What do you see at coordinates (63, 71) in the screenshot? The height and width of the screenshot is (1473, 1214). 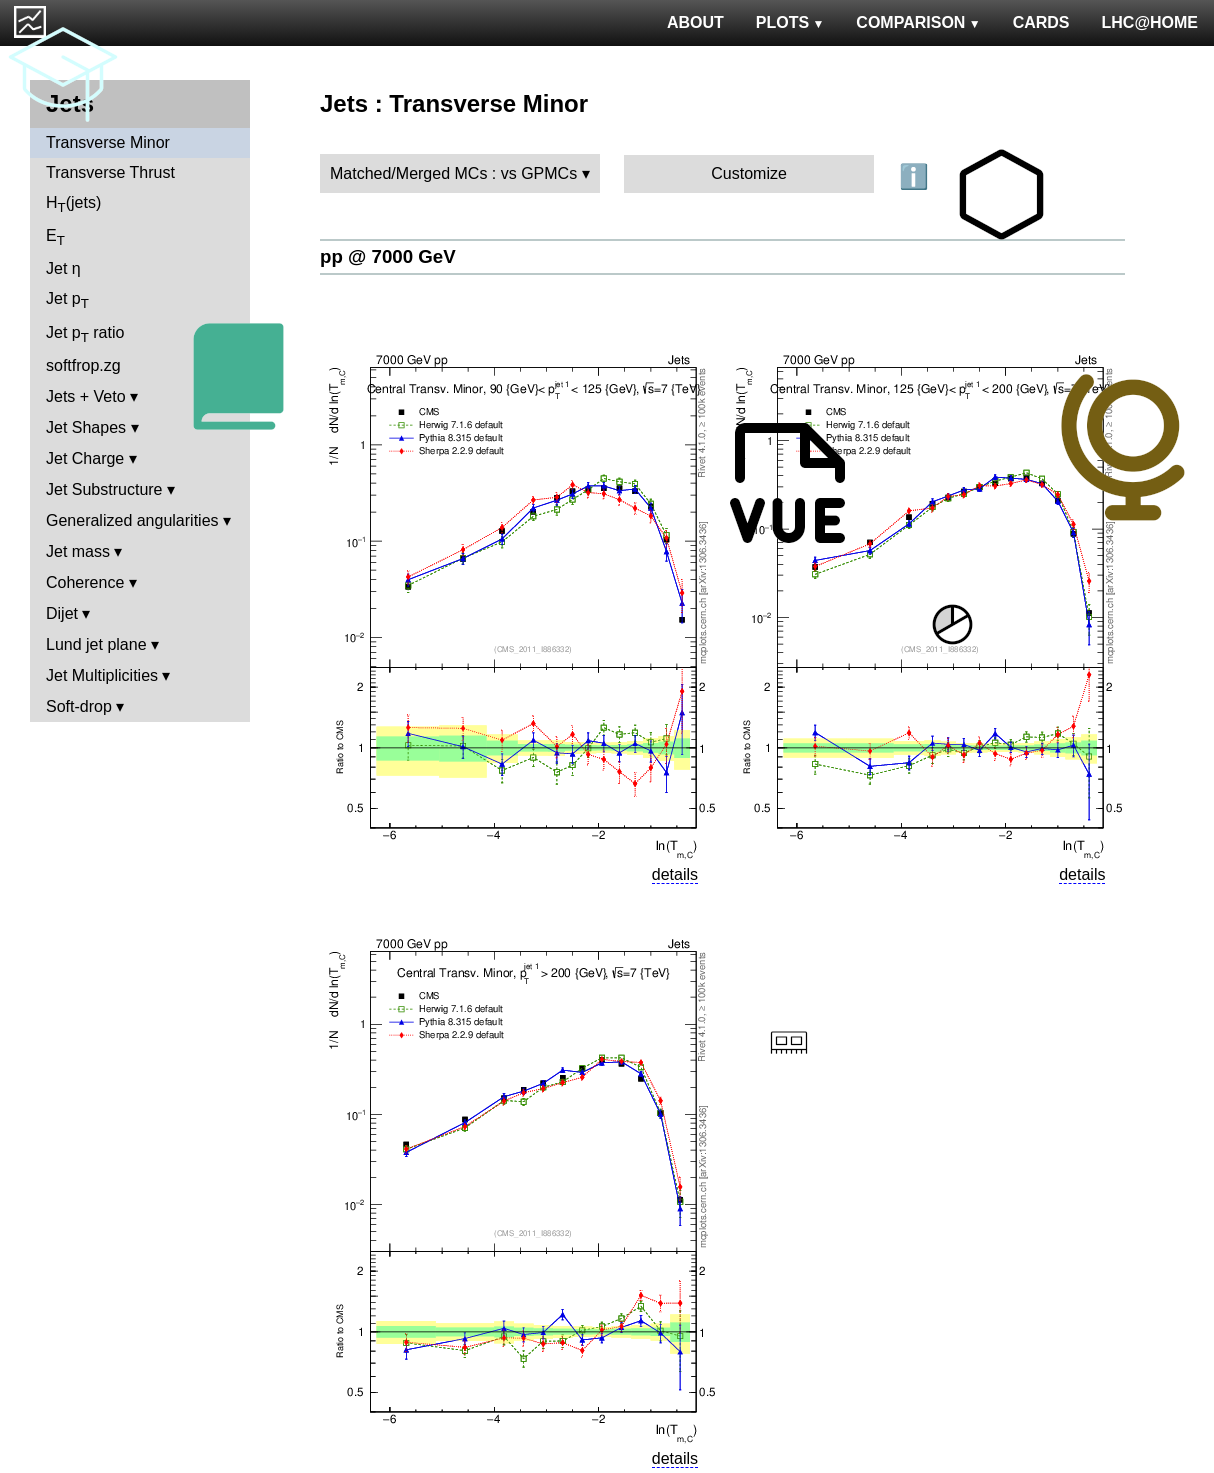 I see `access education or learning features` at bounding box center [63, 71].